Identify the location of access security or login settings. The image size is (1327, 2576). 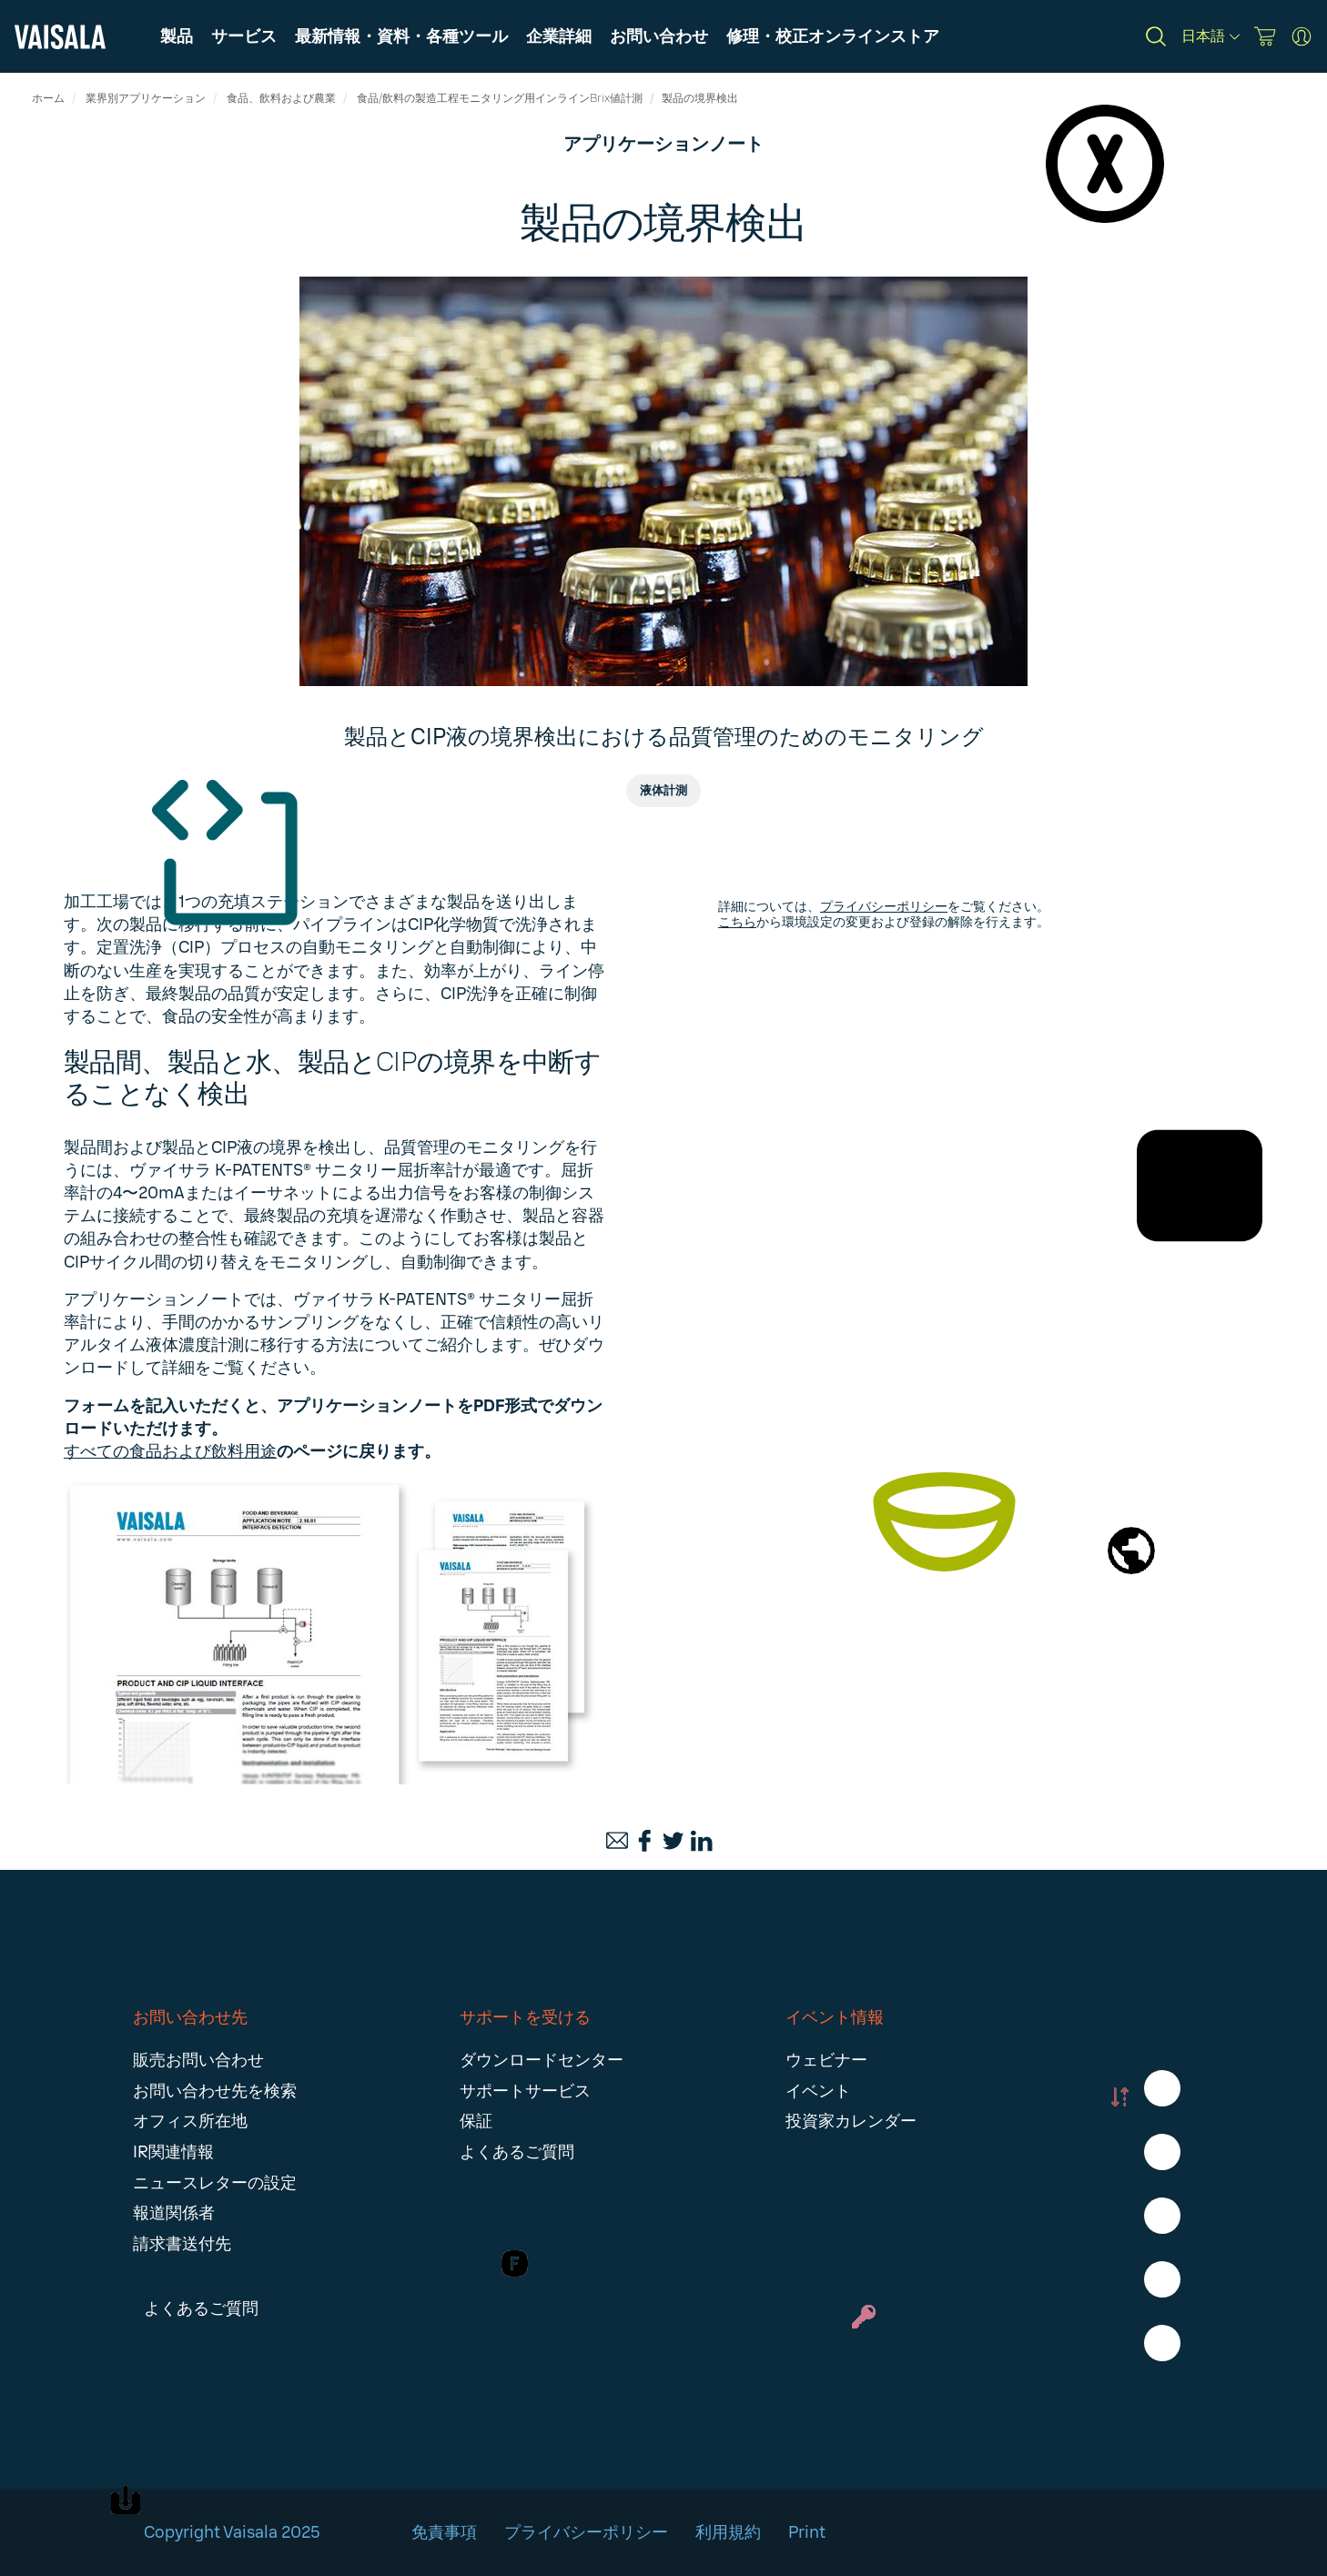
(864, 2317).